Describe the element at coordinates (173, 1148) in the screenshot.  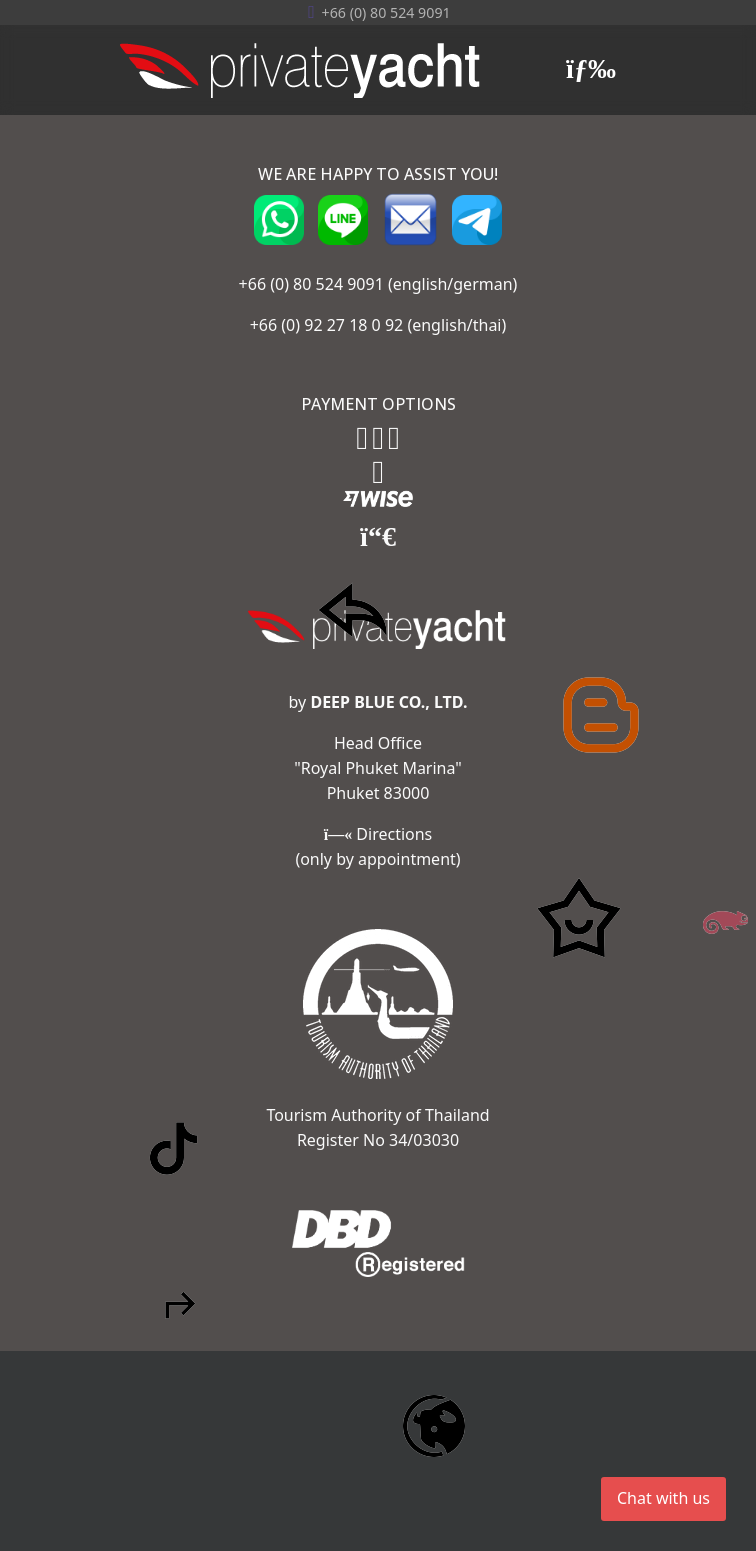
I see `open the TikTok app` at that location.